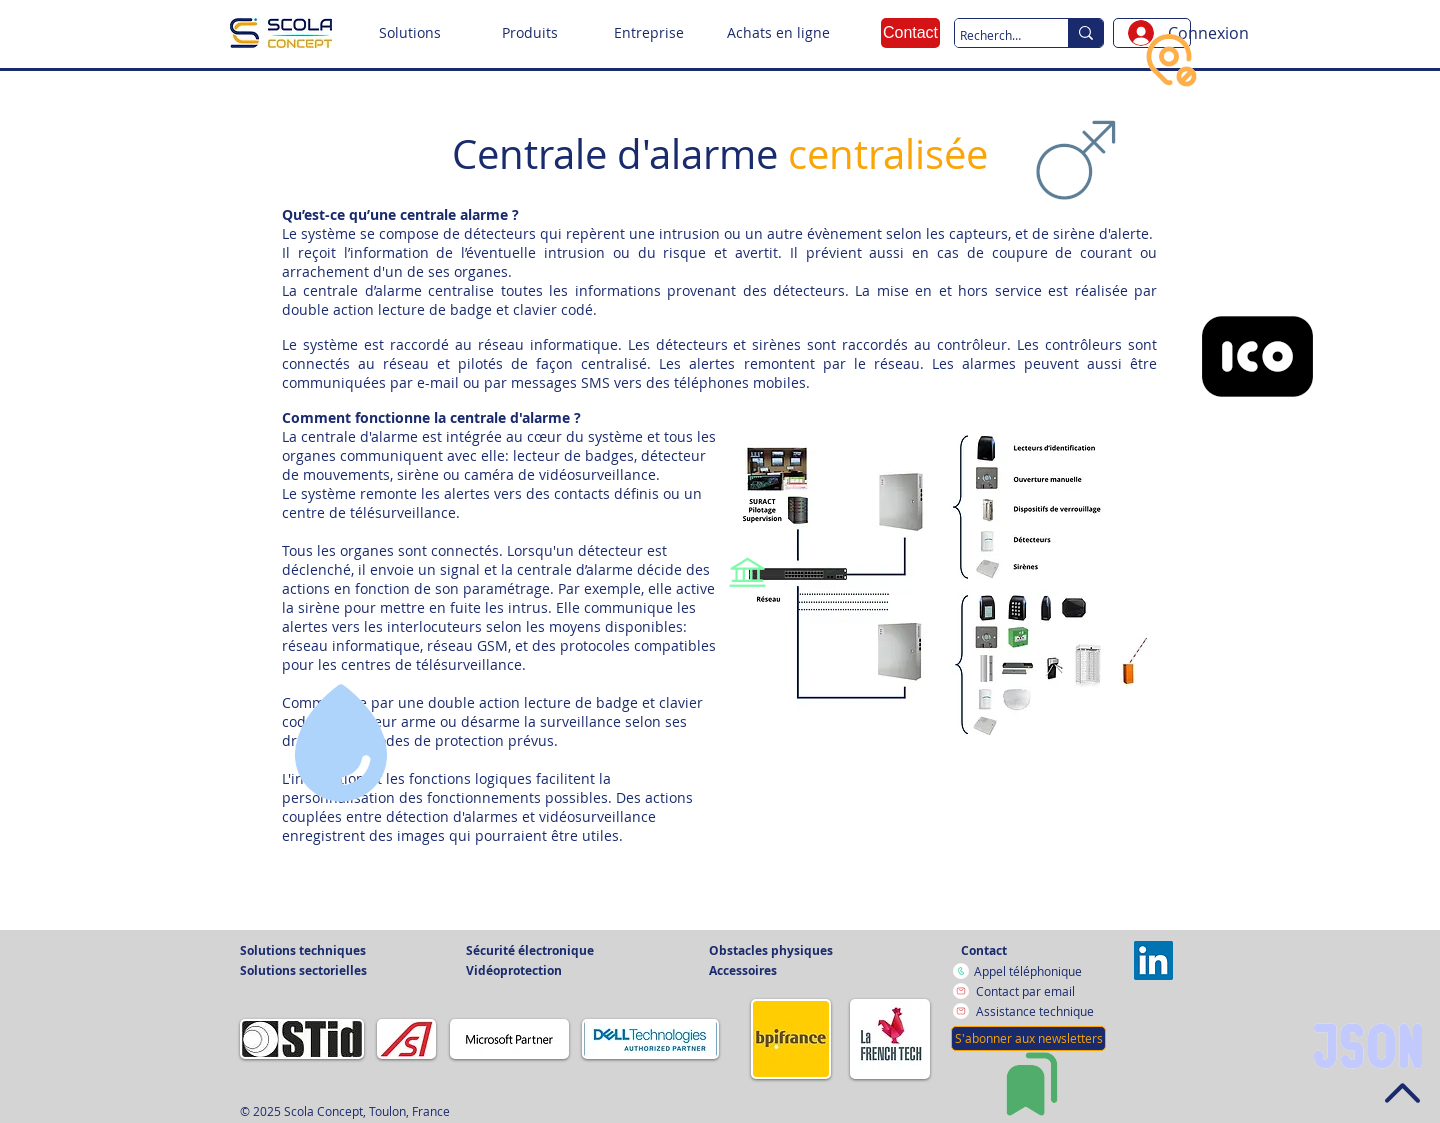 The image size is (1440, 1123). I want to click on view or edit JSON data, so click(1368, 1046).